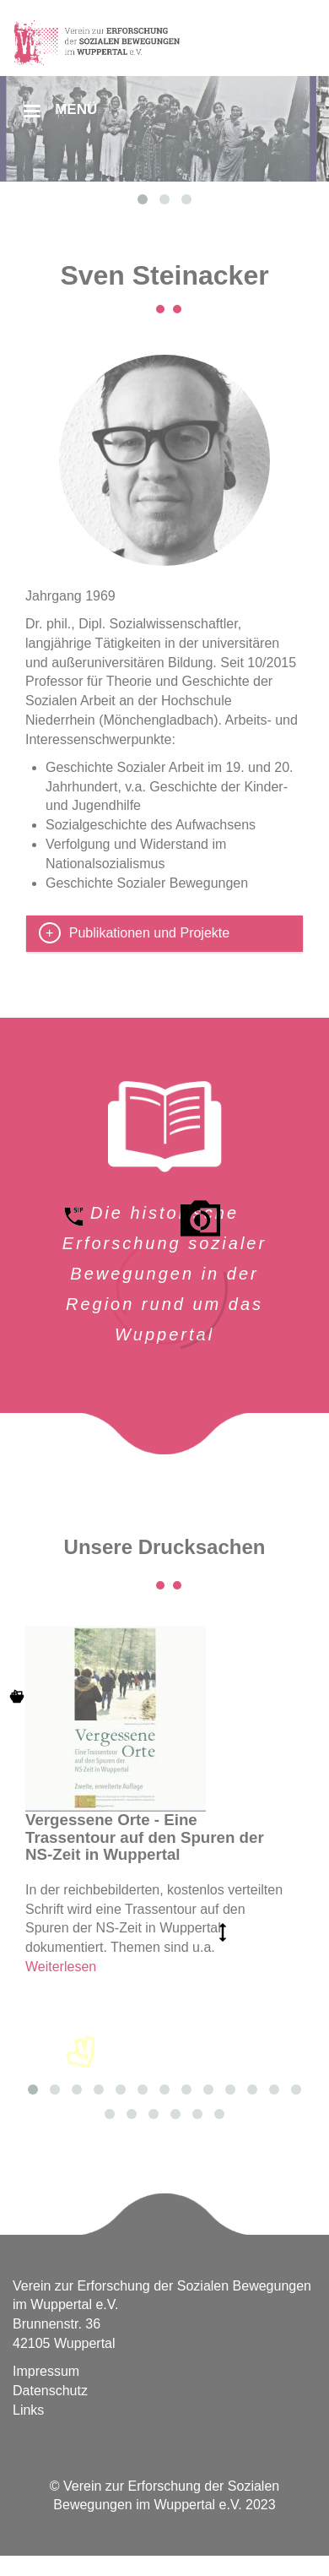 Image resolution: width=329 pixels, height=2576 pixels. What do you see at coordinates (223, 1932) in the screenshot?
I see `adjust vertical height or size` at bounding box center [223, 1932].